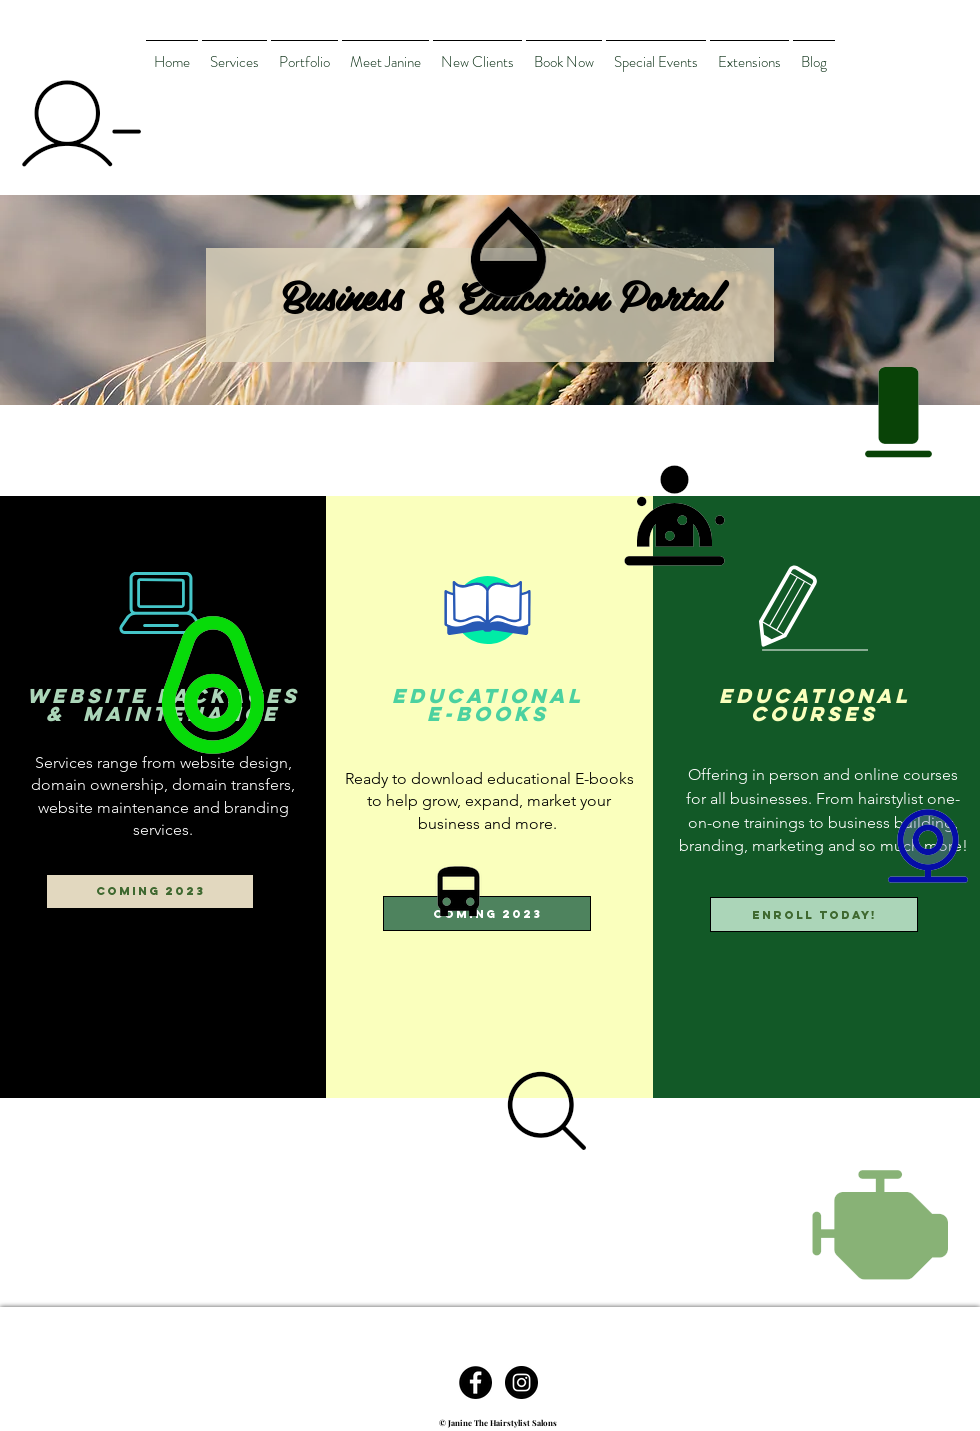 The width and height of the screenshot is (980, 1431). What do you see at coordinates (898, 410) in the screenshot?
I see `align object to bottom edge` at bounding box center [898, 410].